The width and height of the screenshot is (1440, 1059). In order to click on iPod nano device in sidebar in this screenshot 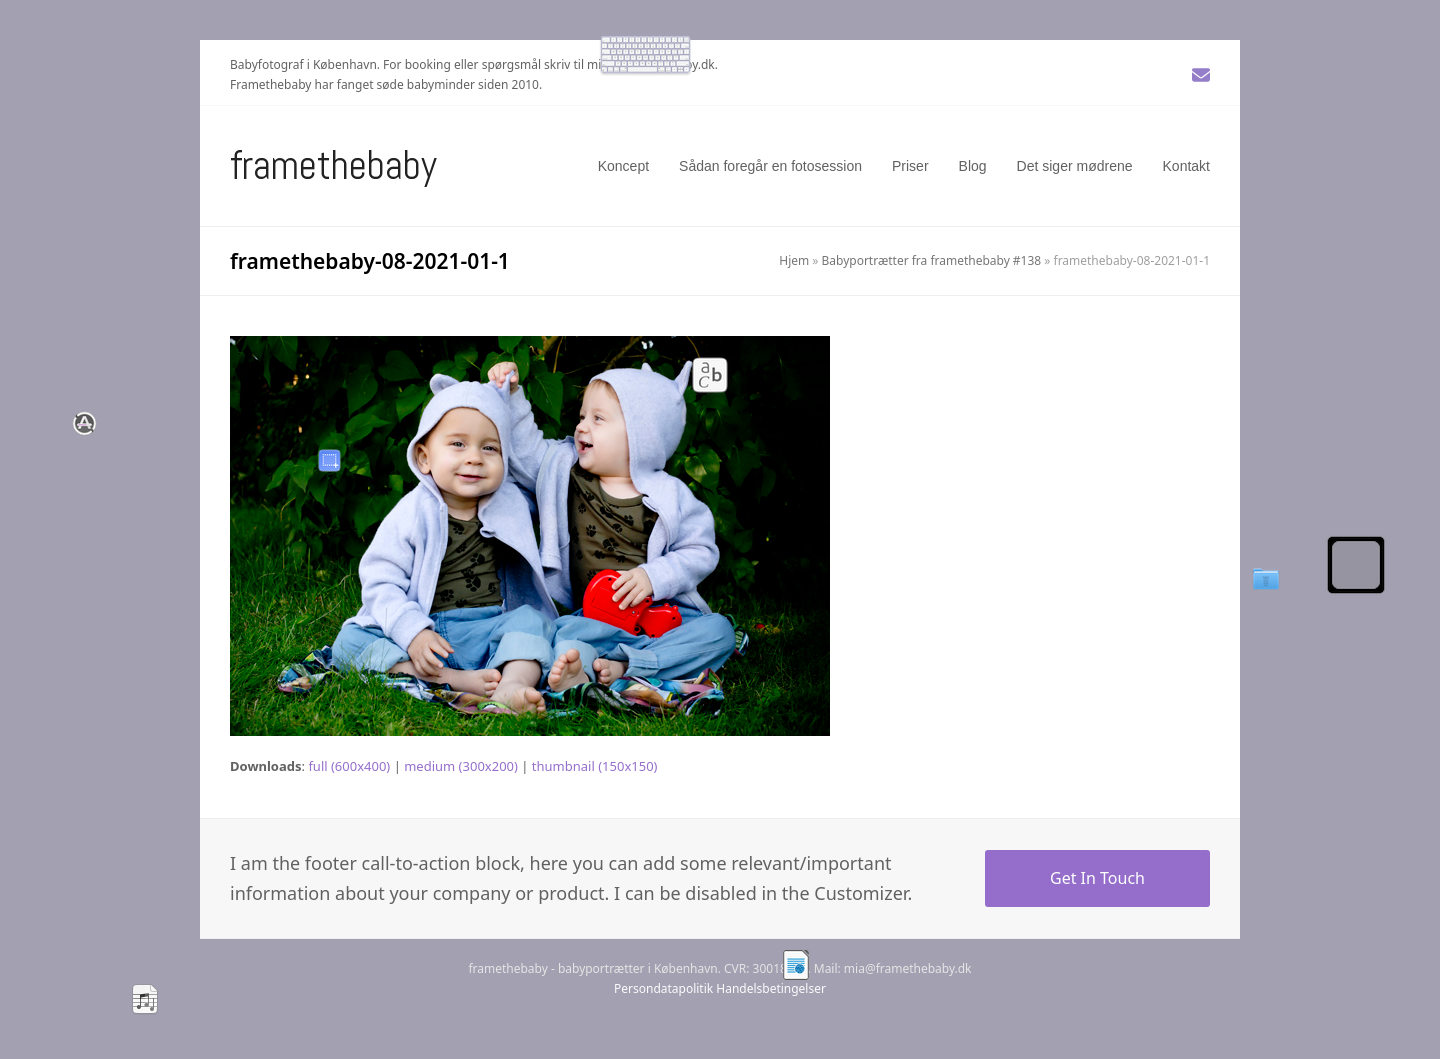, I will do `click(1356, 565)`.